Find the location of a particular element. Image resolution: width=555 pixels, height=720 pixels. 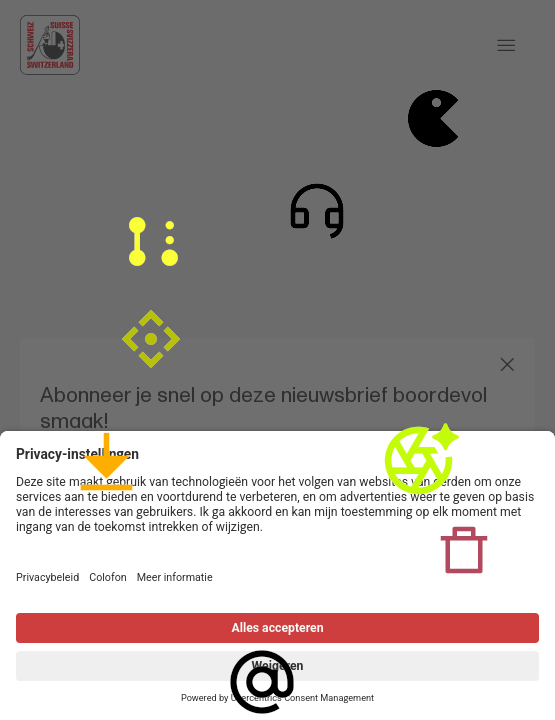

open games or gaming section is located at coordinates (436, 118).